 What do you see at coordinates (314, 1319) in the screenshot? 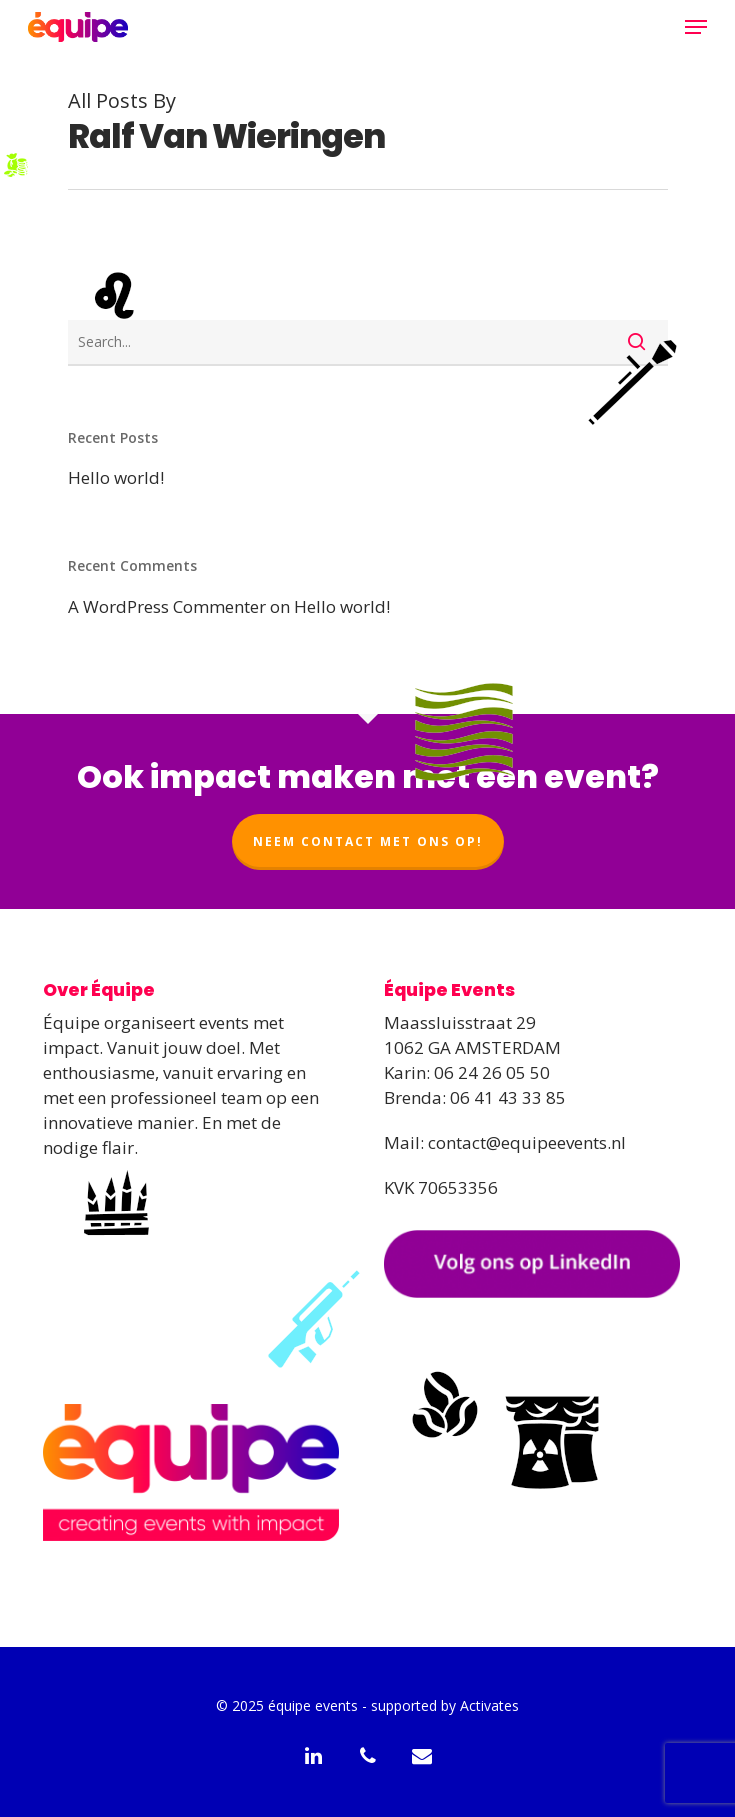
I see `select the FAMAS assault rifle weapon` at bounding box center [314, 1319].